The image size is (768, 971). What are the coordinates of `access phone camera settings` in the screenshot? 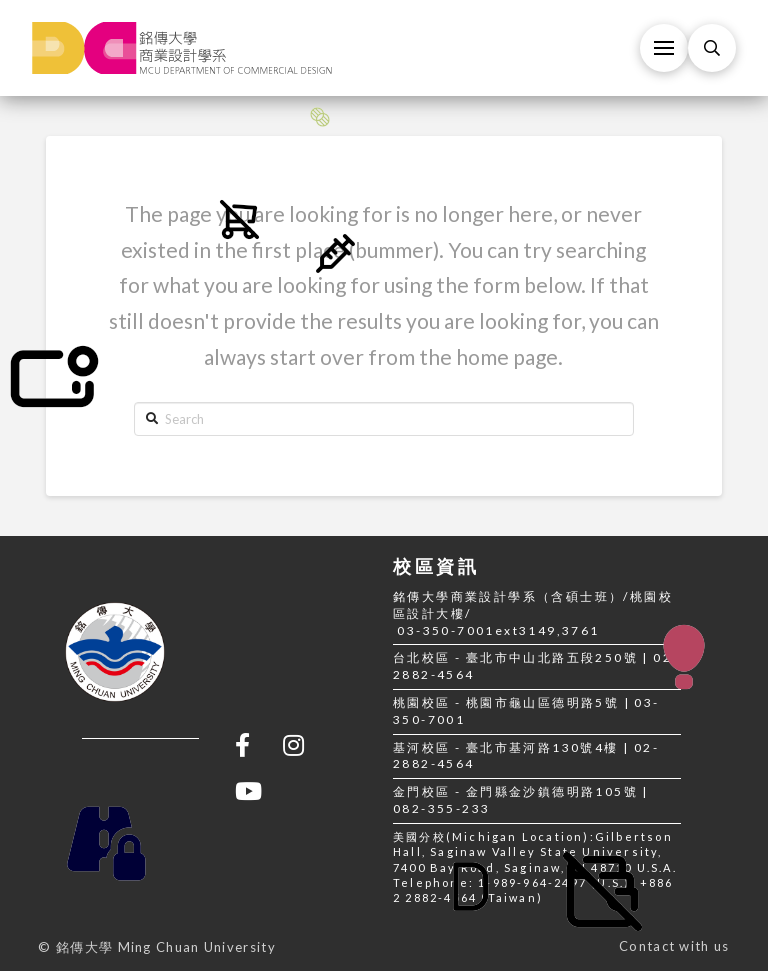 It's located at (54, 376).